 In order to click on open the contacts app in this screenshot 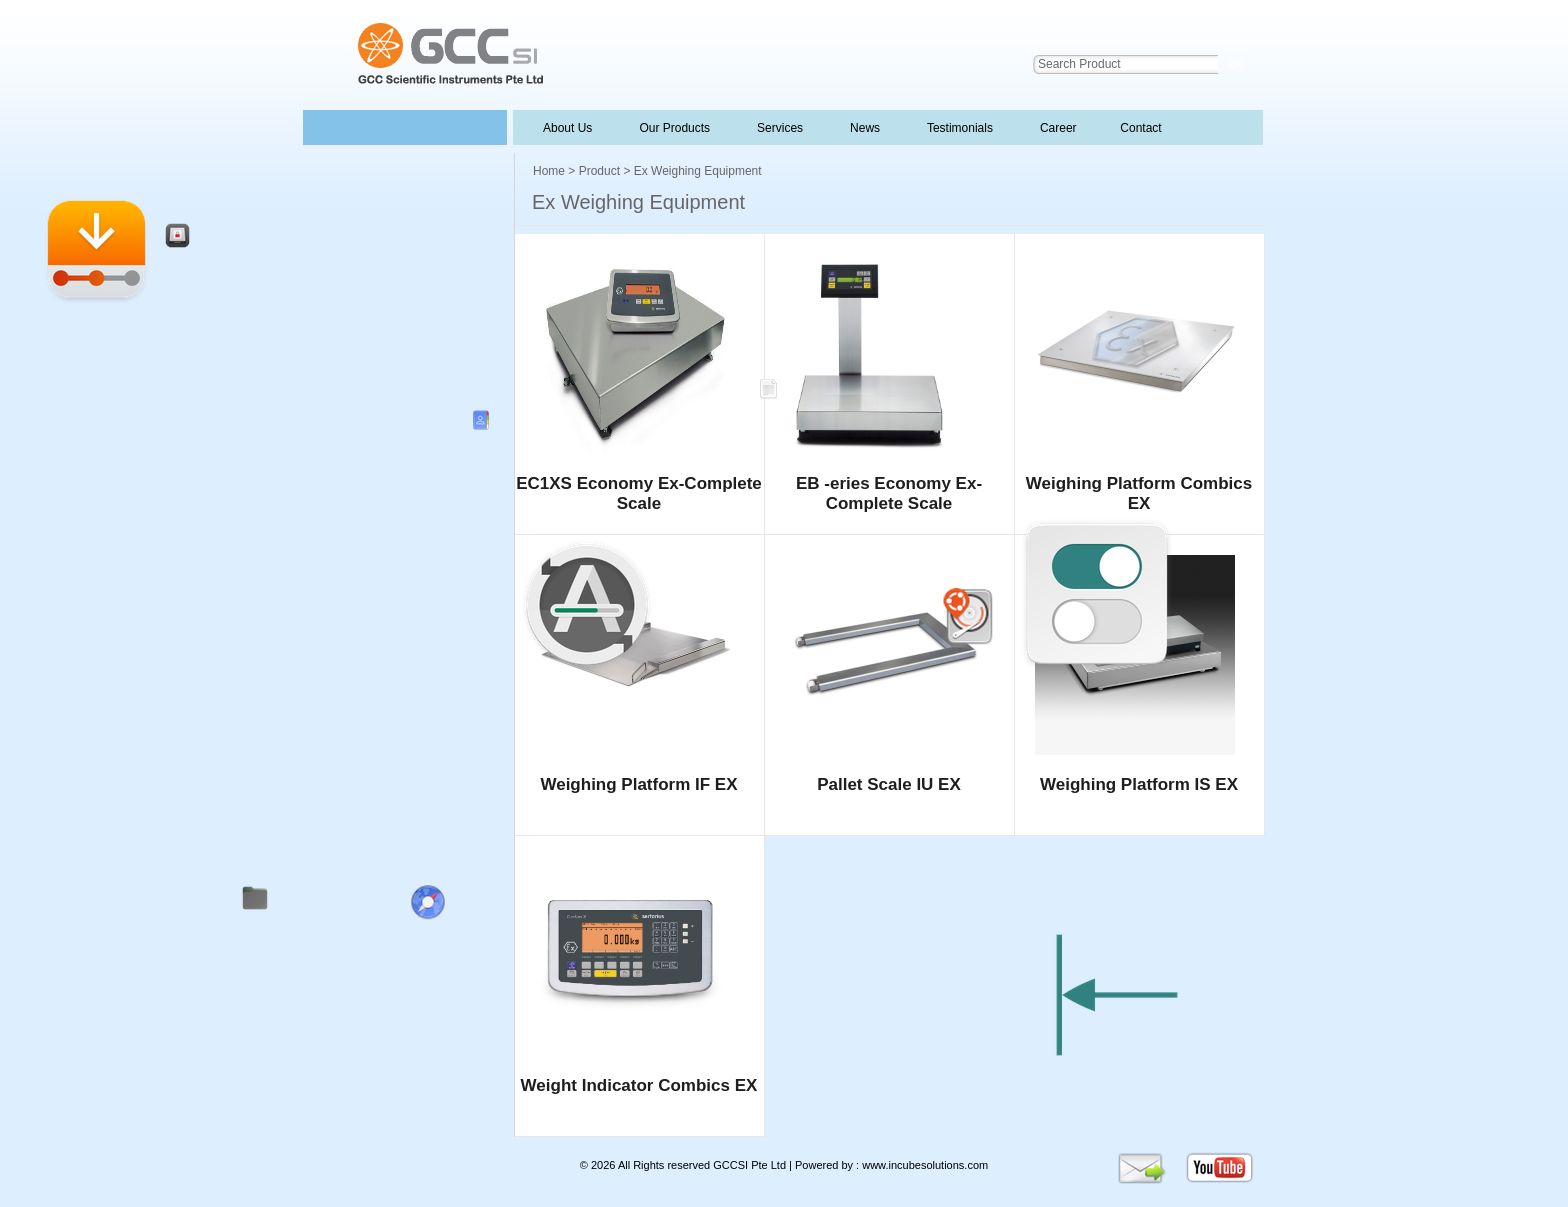, I will do `click(481, 420)`.